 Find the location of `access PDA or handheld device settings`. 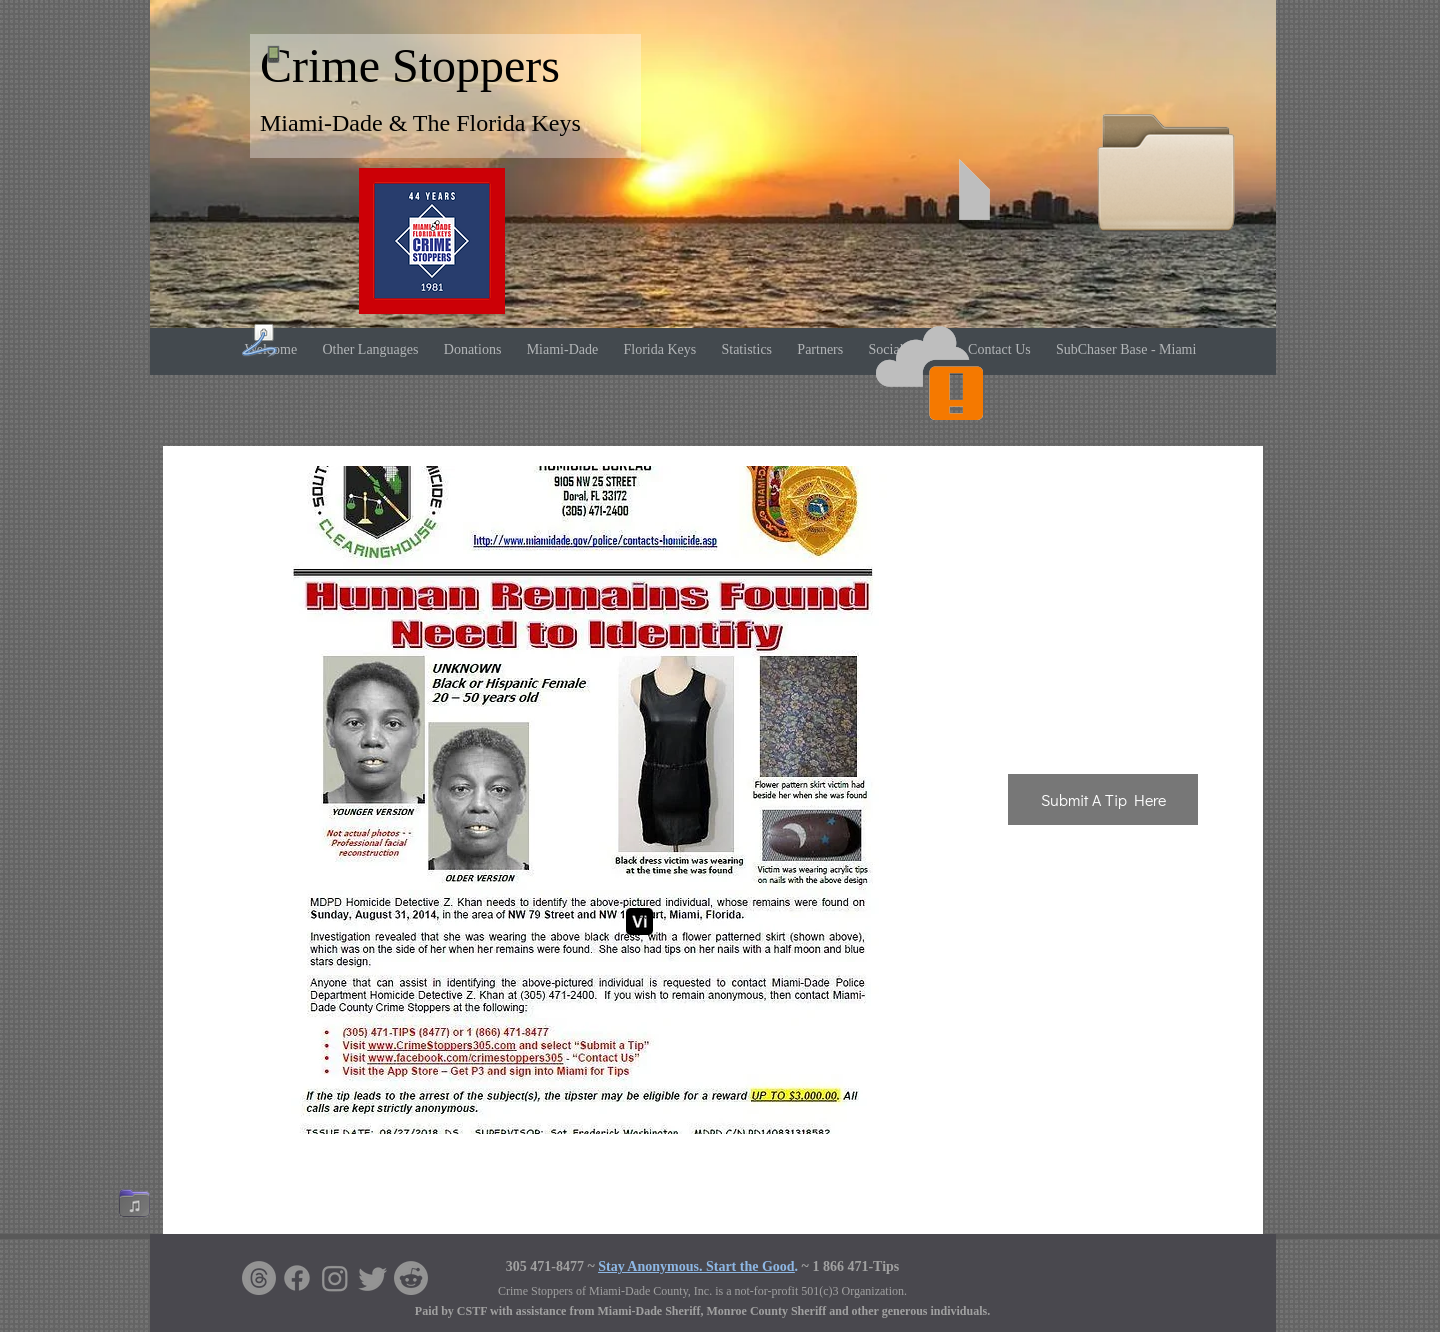

access PDA or handheld device settings is located at coordinates (273, 54).